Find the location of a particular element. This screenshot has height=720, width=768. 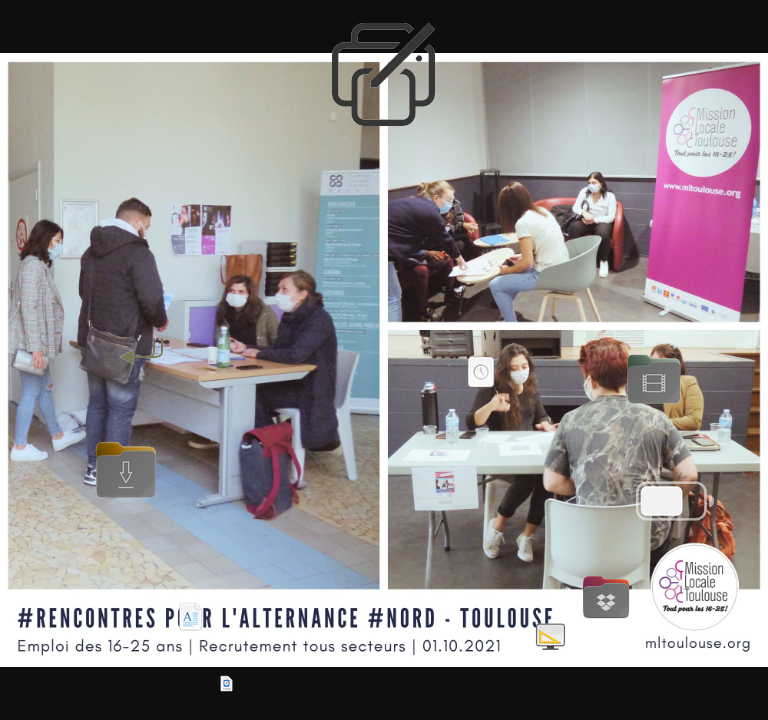

open downloads folder is located at coordinates (126, 470).